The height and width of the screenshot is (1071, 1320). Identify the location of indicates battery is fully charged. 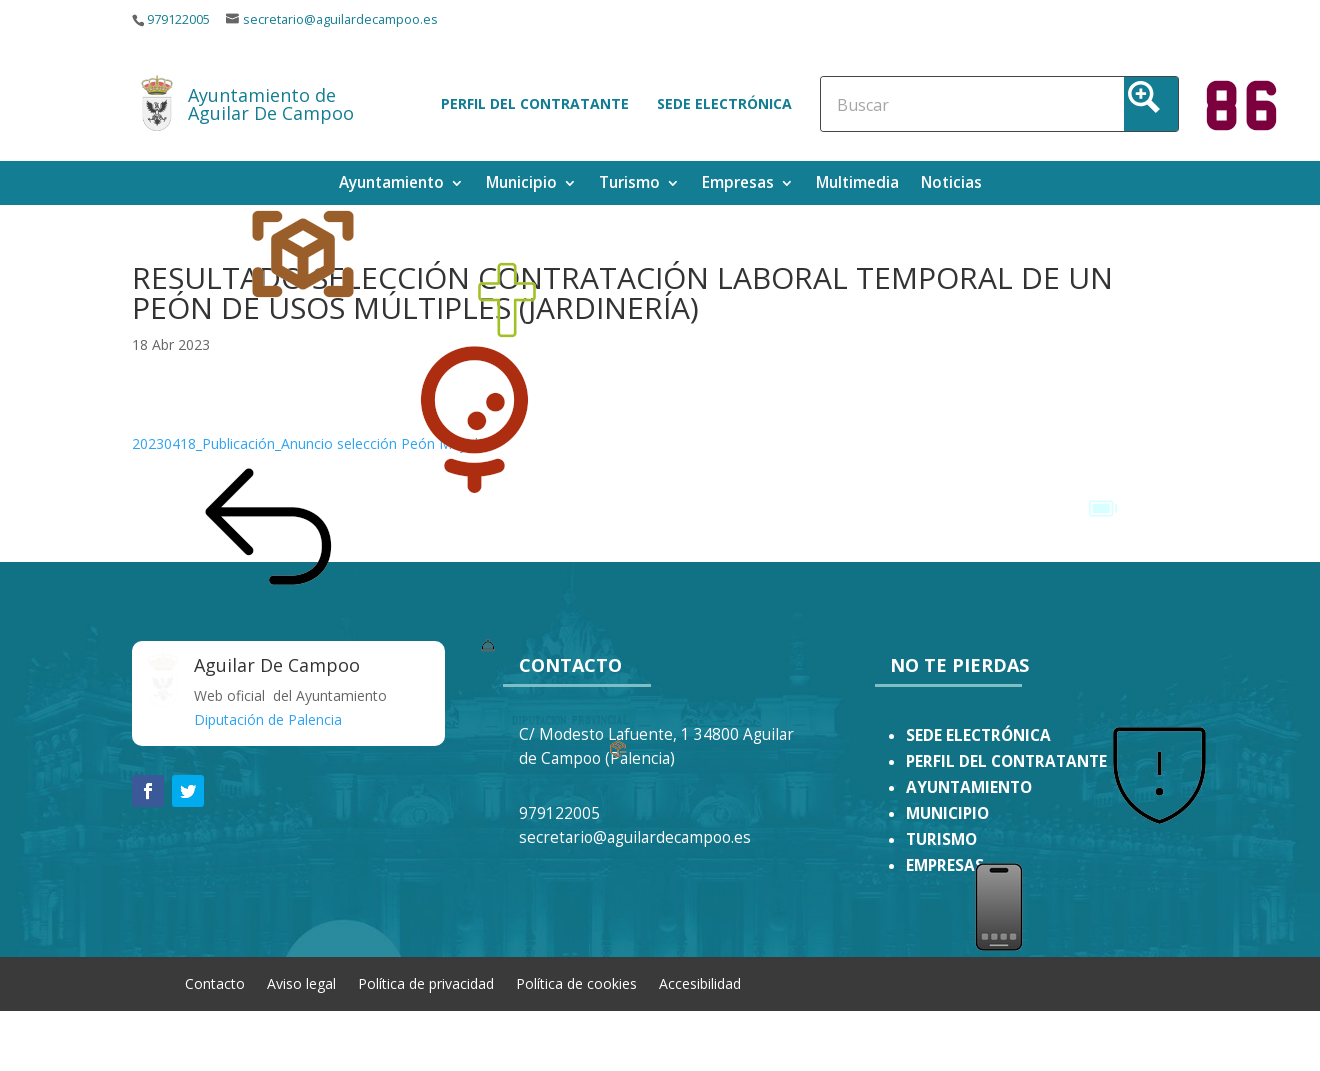
(1102, 508).